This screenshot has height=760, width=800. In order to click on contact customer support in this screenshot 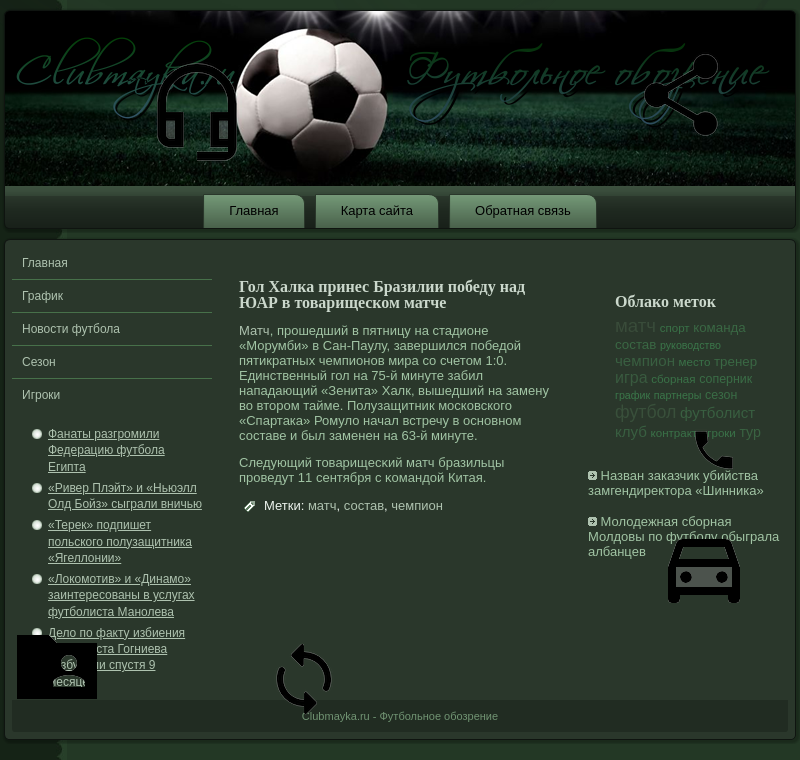, I will do `click(197, 112)`.